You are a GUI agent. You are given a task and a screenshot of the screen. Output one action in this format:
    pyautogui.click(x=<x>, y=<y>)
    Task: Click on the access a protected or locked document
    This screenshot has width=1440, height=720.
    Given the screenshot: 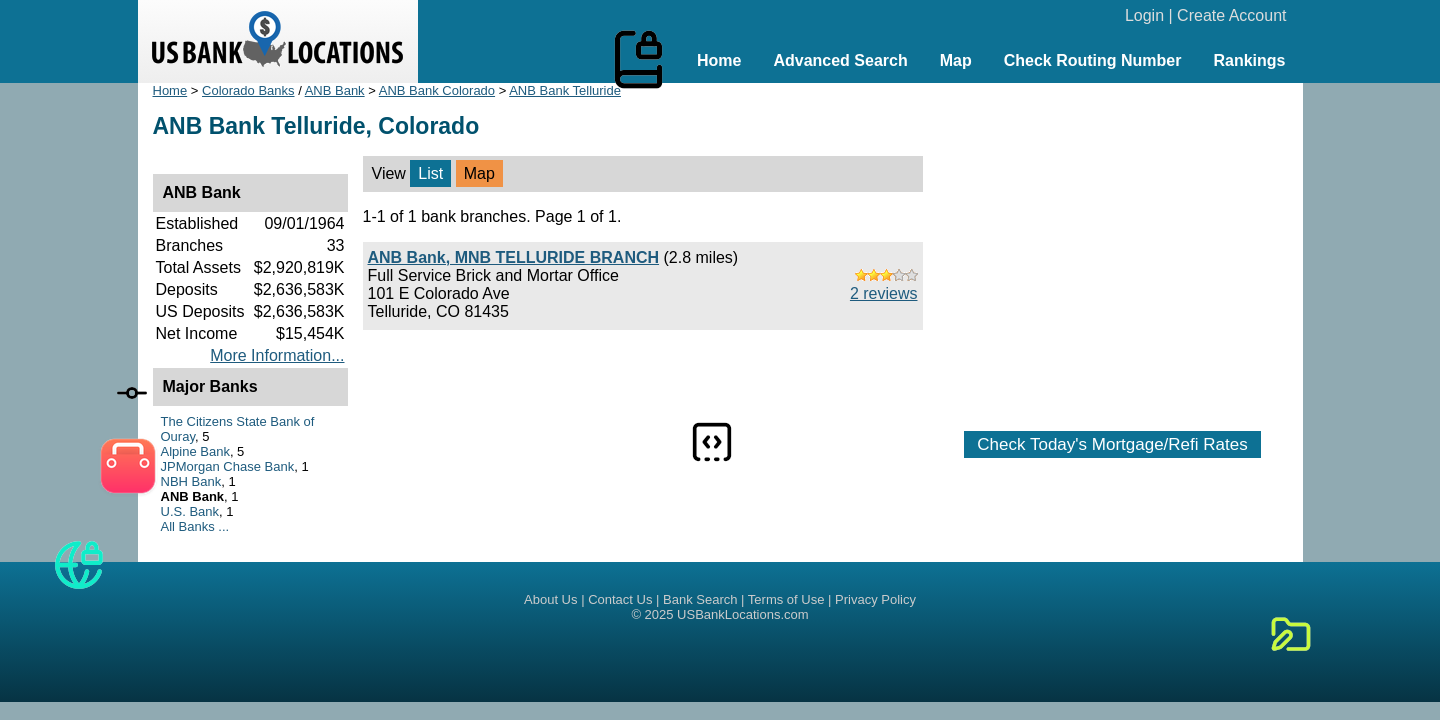 What is the action you would take?
    pyautogui.click(x=638, y=59)
    